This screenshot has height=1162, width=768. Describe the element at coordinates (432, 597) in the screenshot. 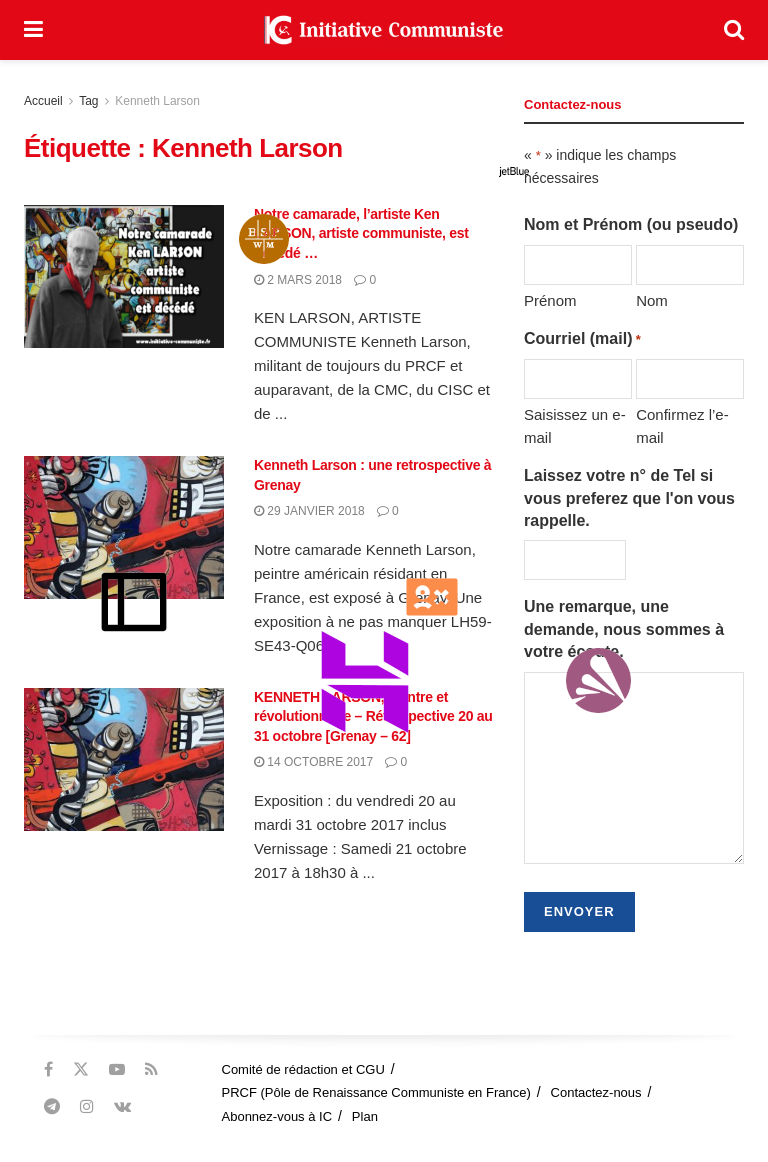

I see `indicates an expired pass or credential` at that location.